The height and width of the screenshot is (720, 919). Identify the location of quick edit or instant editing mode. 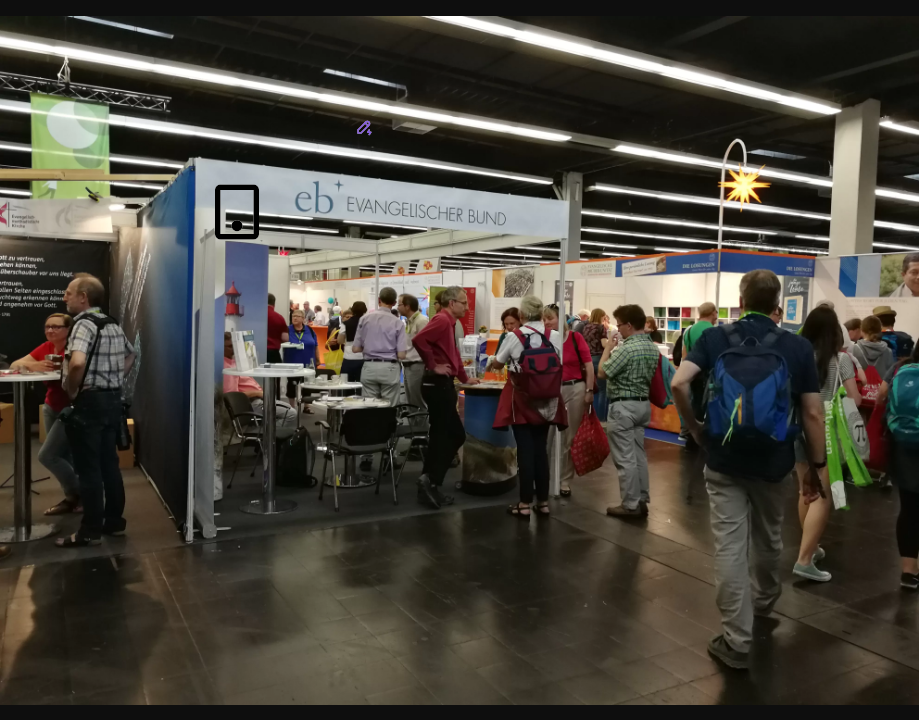
(364, 127).